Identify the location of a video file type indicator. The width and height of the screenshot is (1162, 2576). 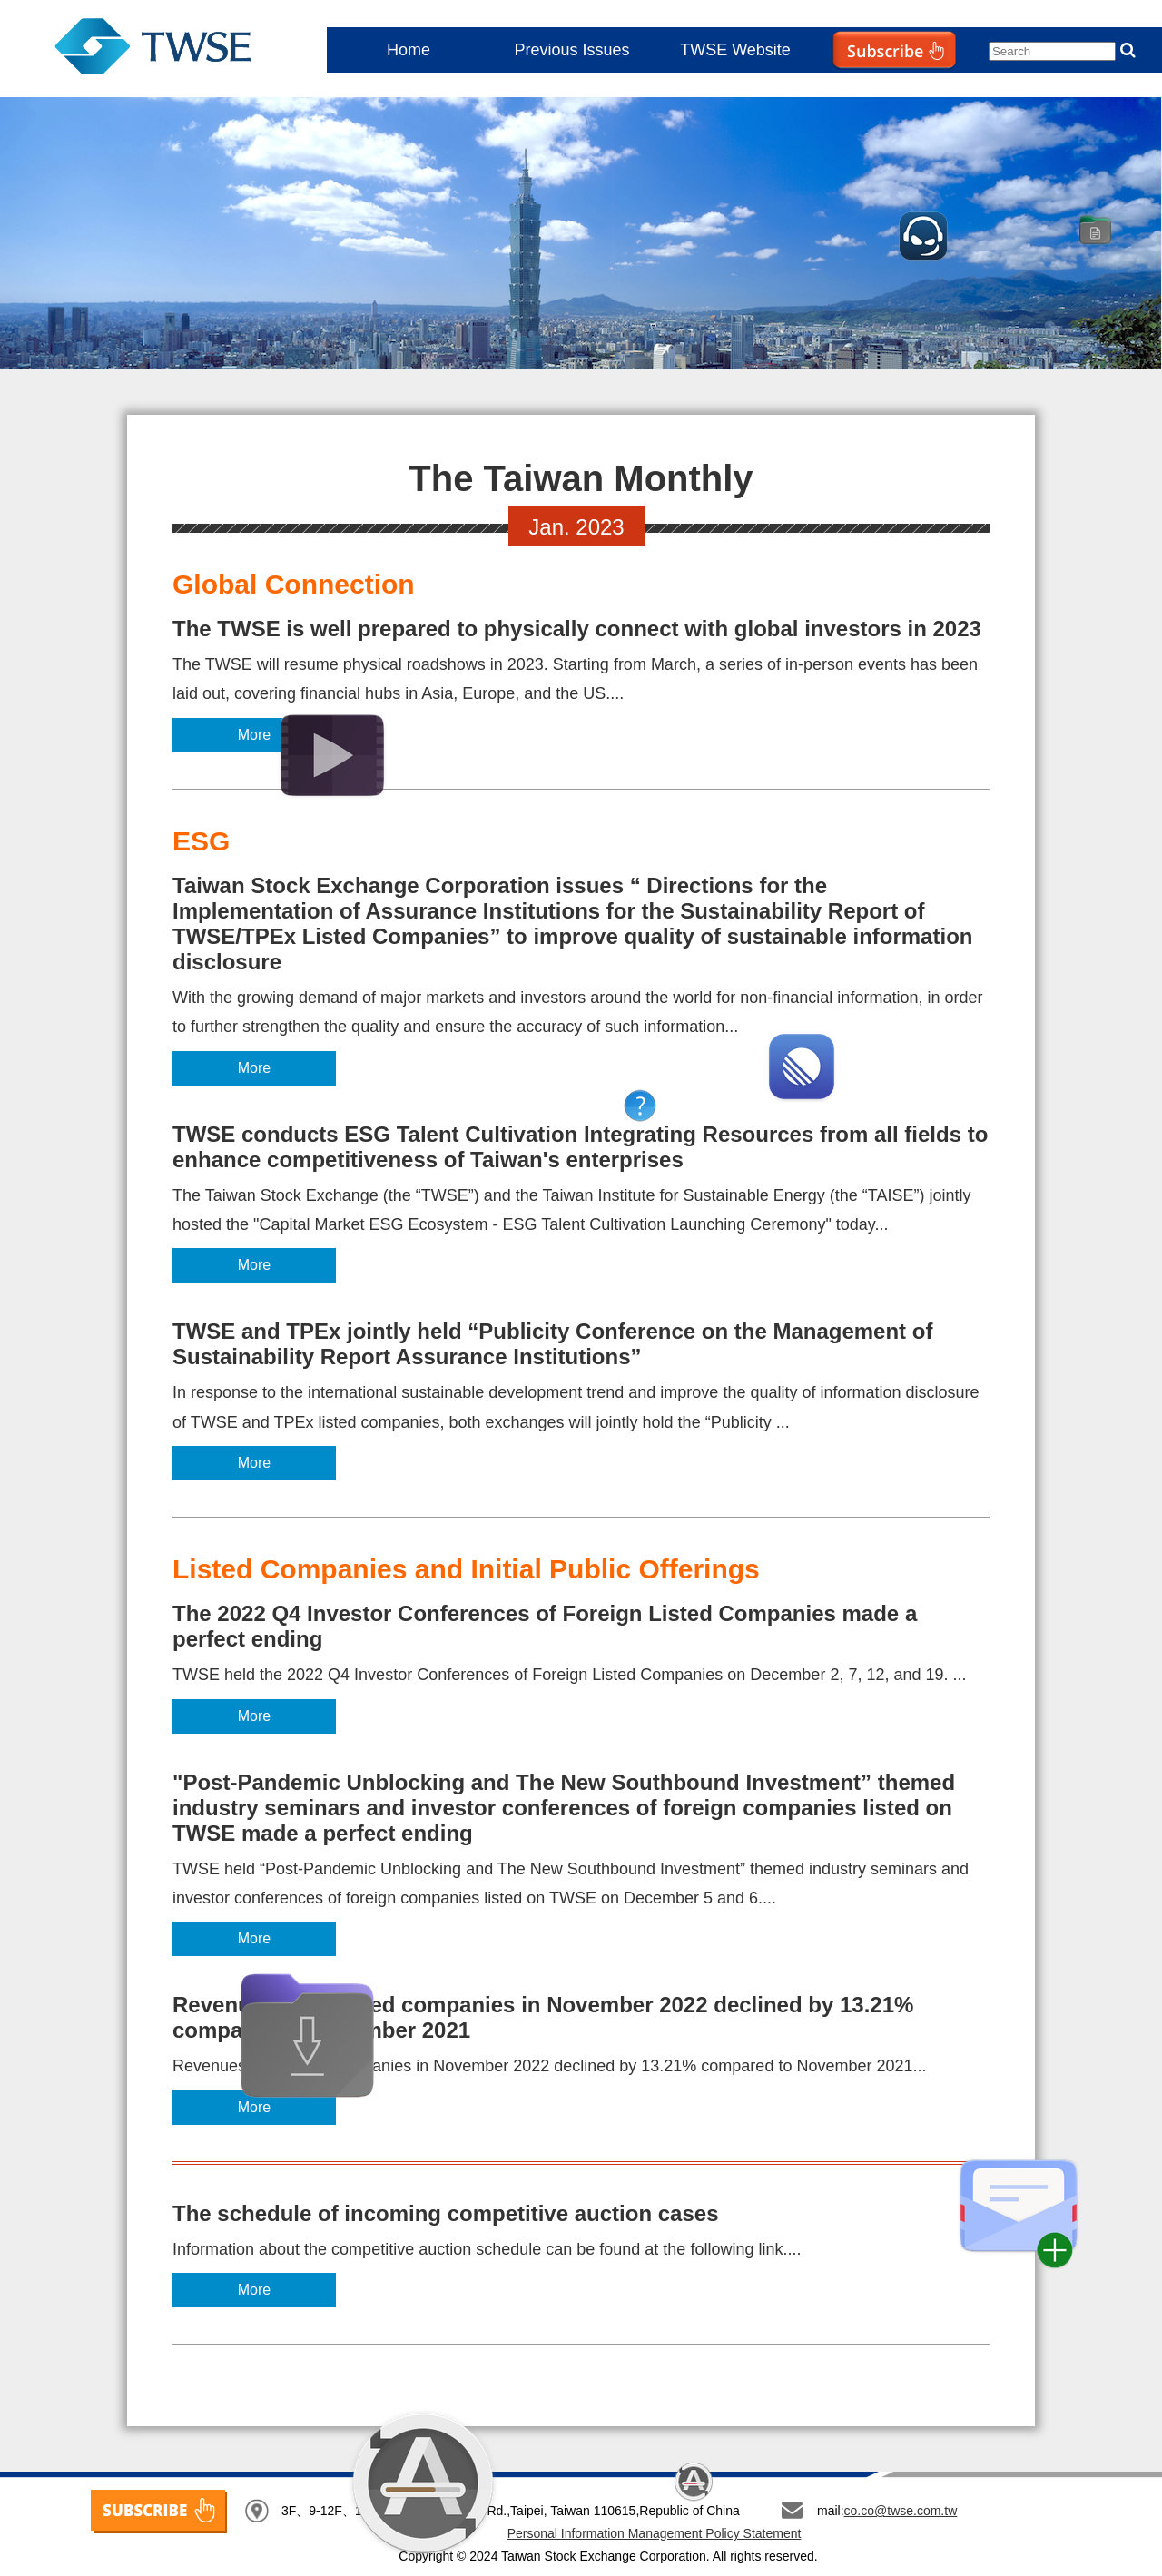
(332, 748).